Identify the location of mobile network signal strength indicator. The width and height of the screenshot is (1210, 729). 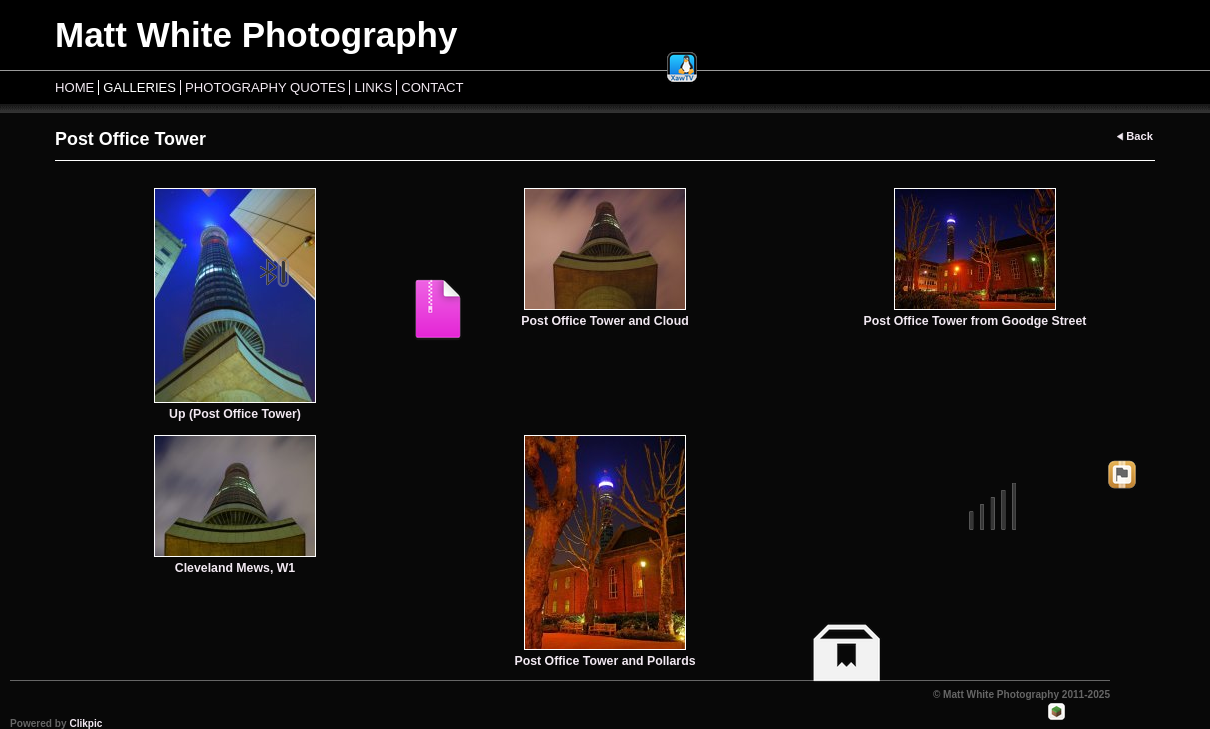
(994, 504).